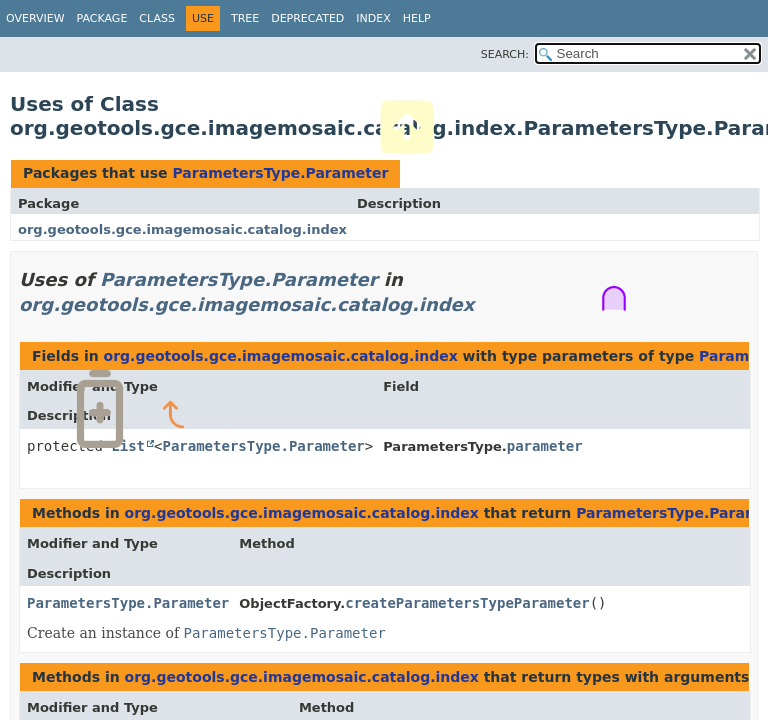 The image size is (768, 720). What do you see at coordinates (173, 414) in the screenshot?
I see `go back and up to previous section` at bounding box center [173, 414].